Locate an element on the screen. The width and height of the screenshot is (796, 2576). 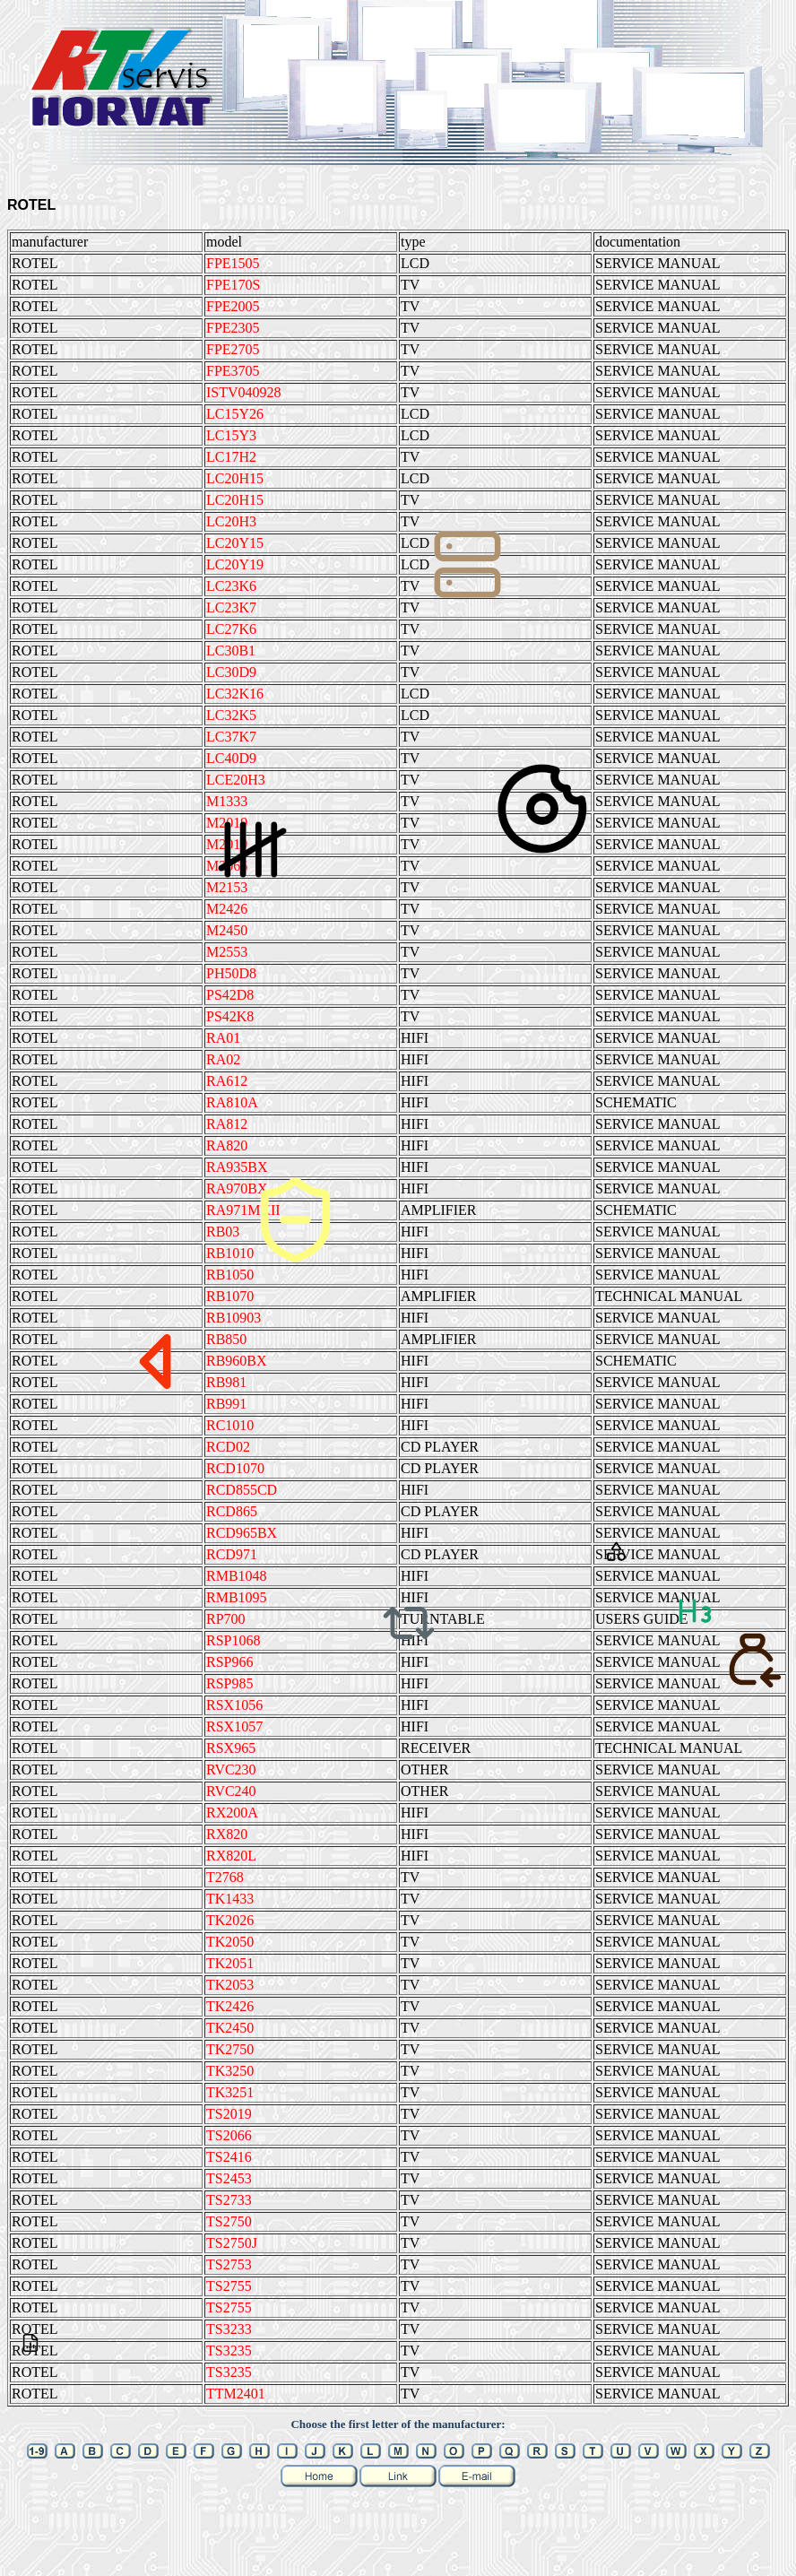
remove or reduce security protection is located at coordinates (295, 1219).